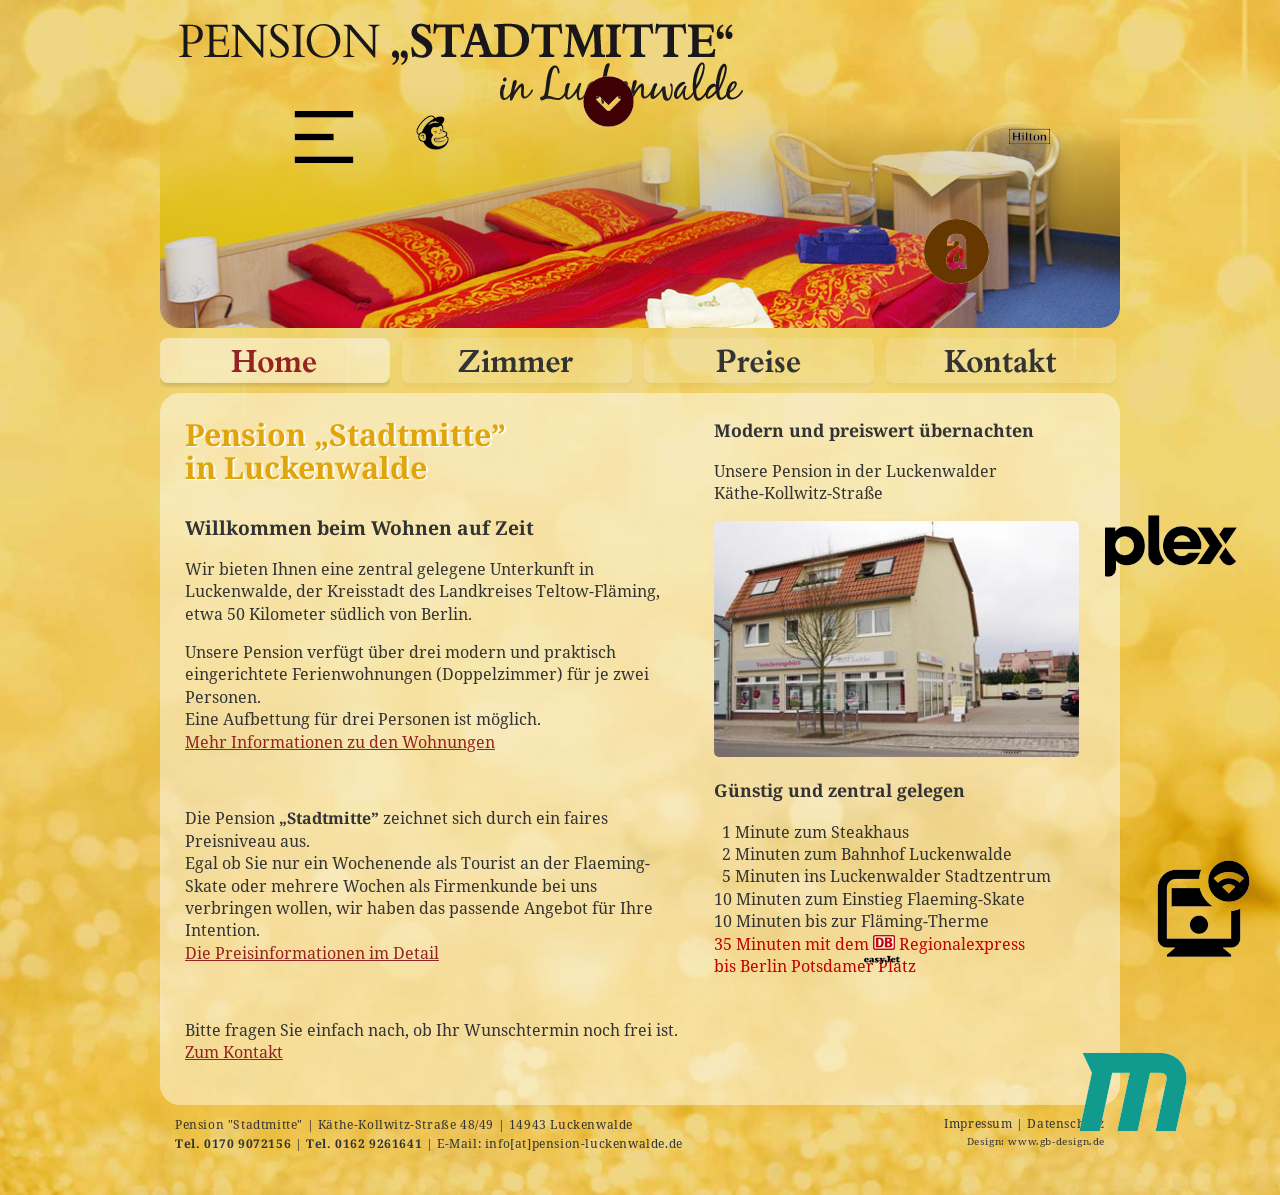 This screenshot has width=1280, height=1195. I want to click on expand content or show more details, so click(608, 101).